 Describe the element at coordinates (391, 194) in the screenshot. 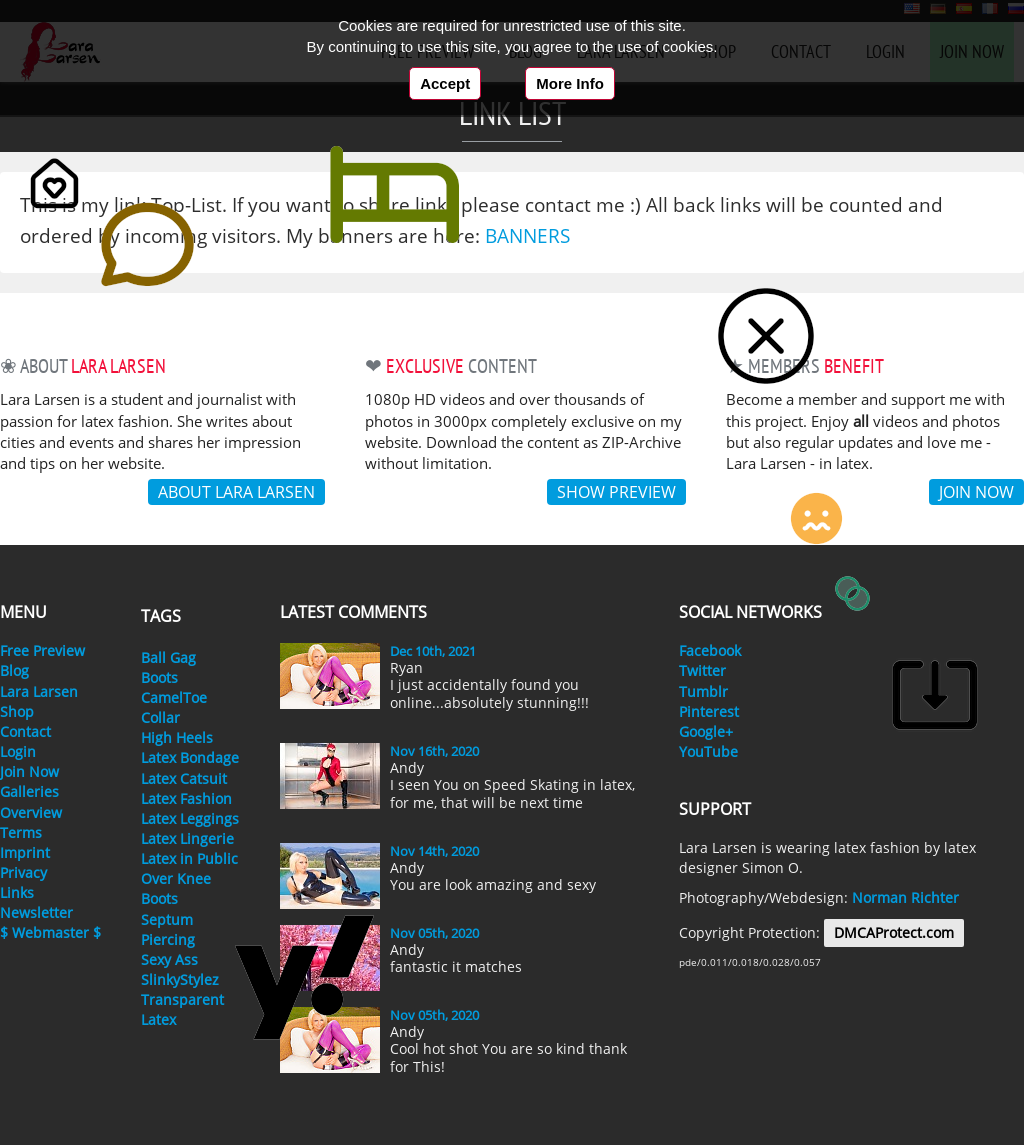

I see `view sleeping or accommodation options` at that location.